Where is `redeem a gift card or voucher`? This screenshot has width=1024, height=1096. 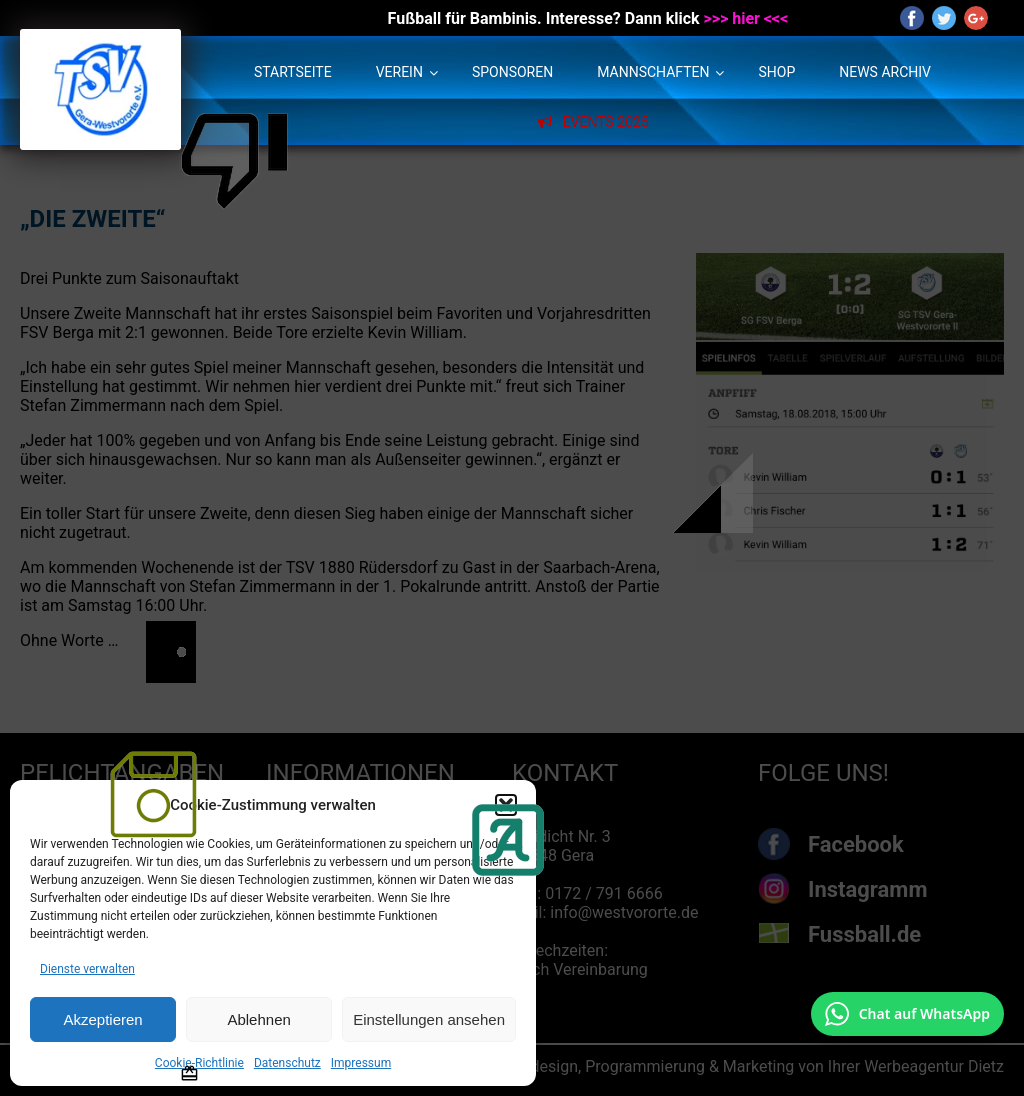
redeem a gift card or voucher is located at coordinates (189, 1073).